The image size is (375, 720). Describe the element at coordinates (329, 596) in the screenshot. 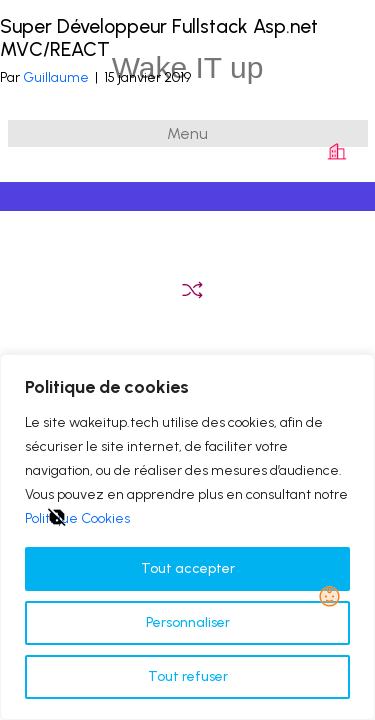

I see `access parental or family settings` at that location.